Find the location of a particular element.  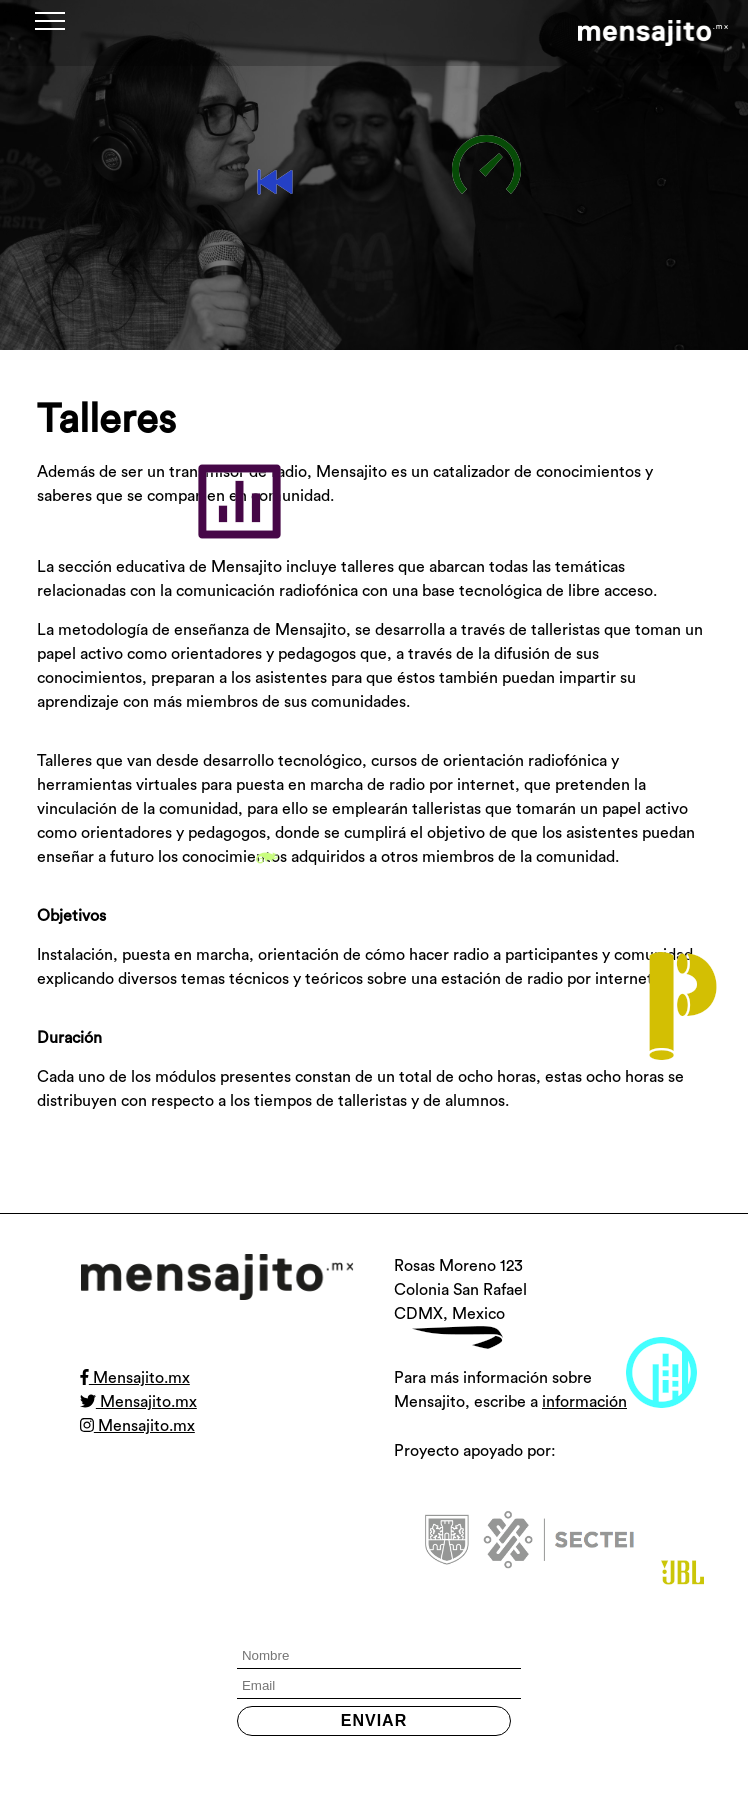

open piped app is located at coordinates (683, 1006).